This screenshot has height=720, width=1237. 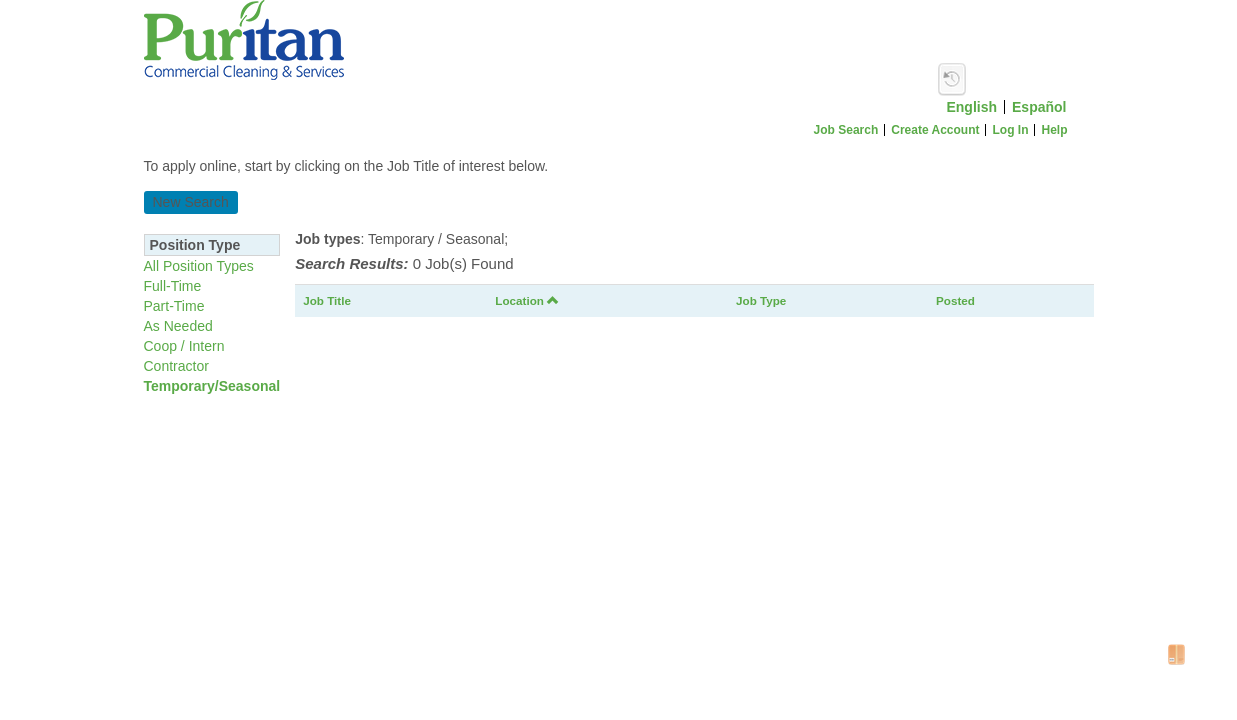 I want to click on compressed or archived file type indicator, so click(x=1176, y=654).